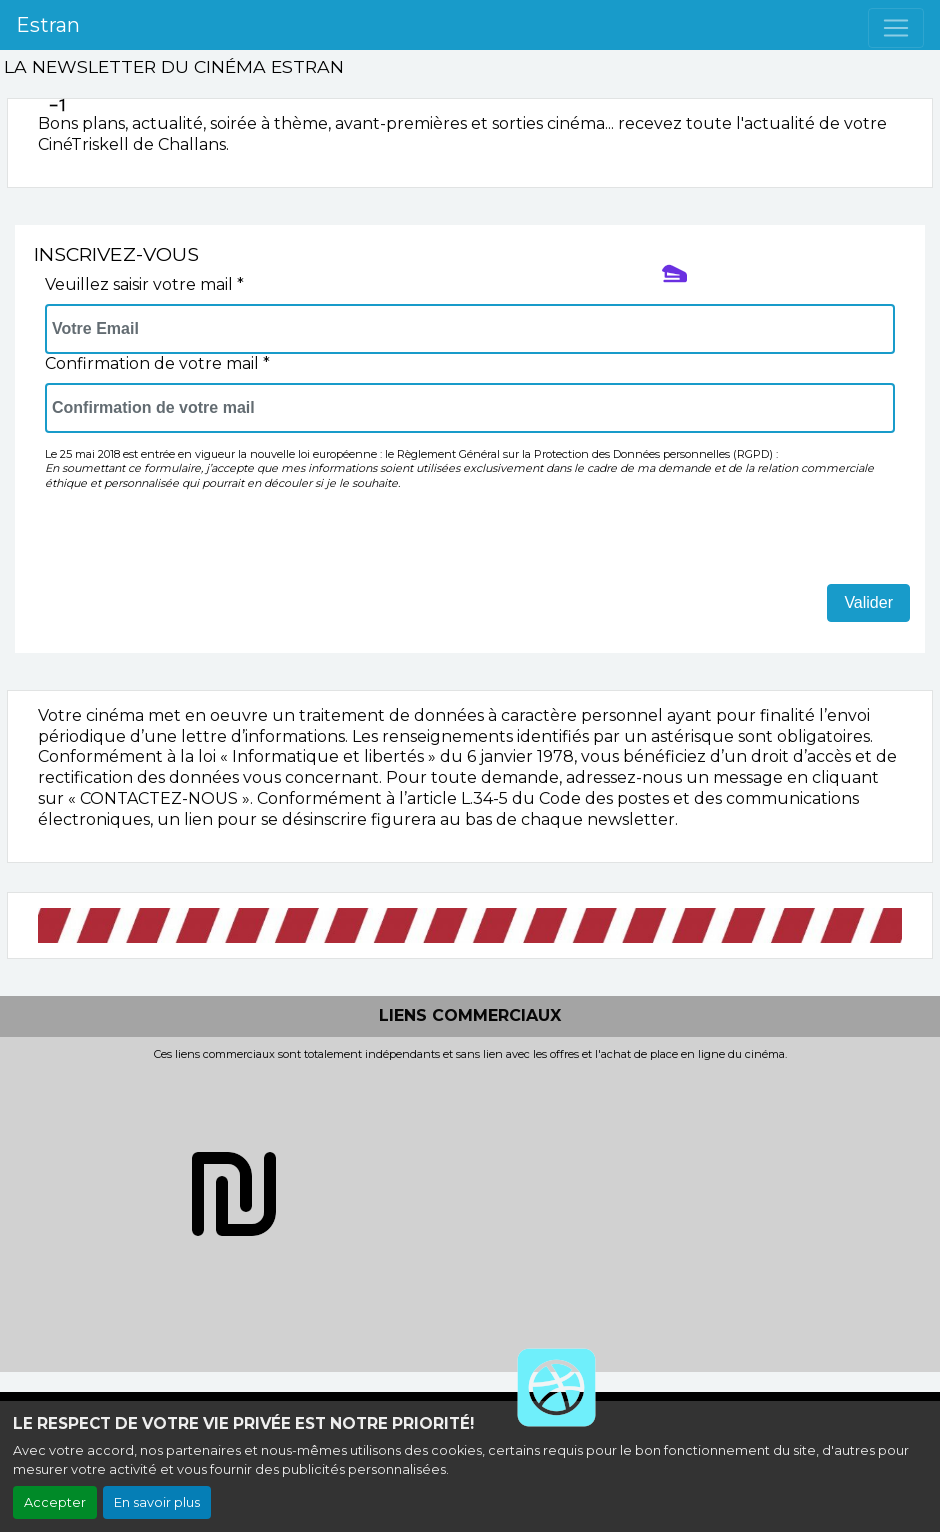 The image size is (940, 1532). Describe the element at coordinates (234, 1194) in the screenshot. I see `indicates Israeli shekel currency` at that location.